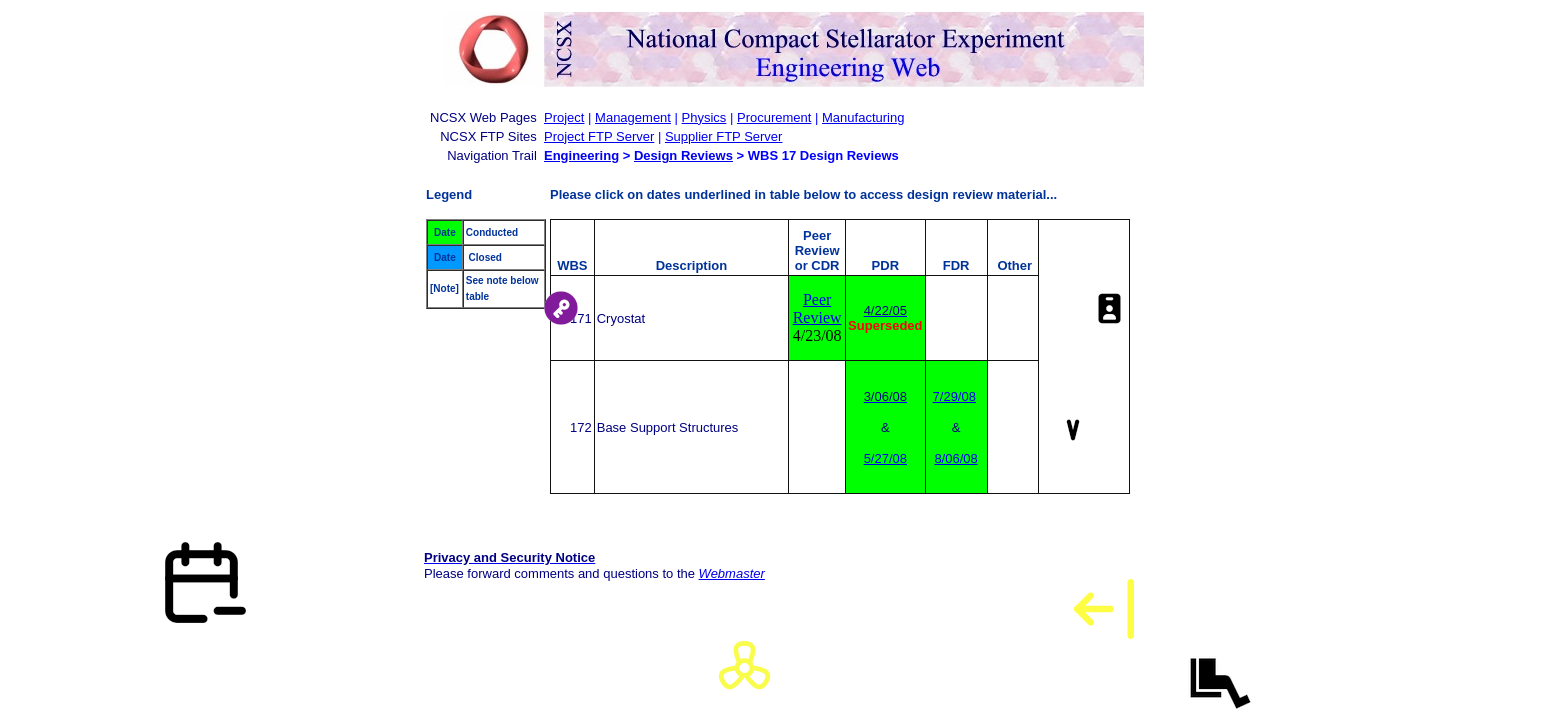  I want to click on fan or cooling system controls, so click(744, 665).